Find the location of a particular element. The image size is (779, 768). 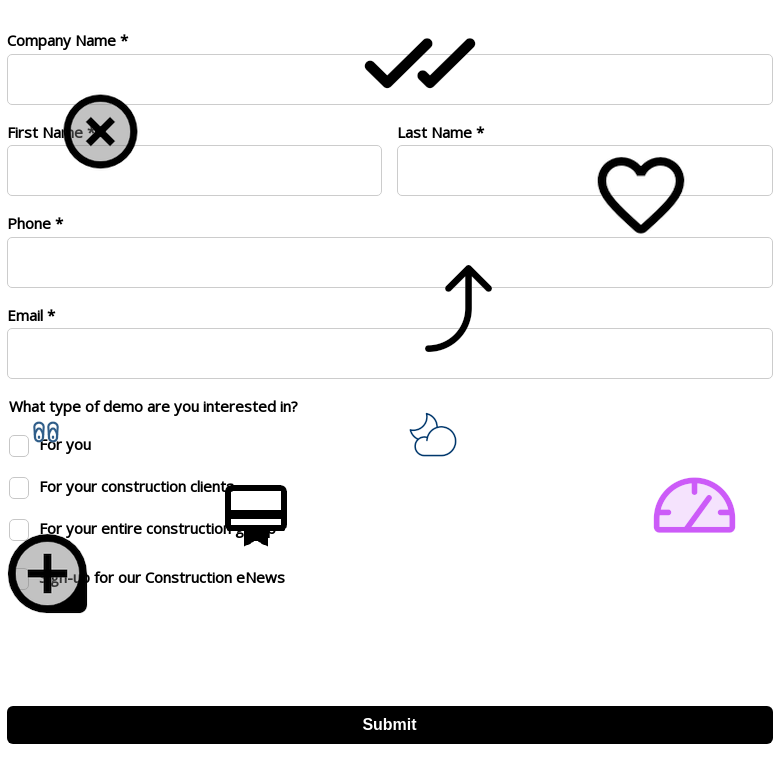

browse beach or summer footwear is located at coordinates (46, 432).